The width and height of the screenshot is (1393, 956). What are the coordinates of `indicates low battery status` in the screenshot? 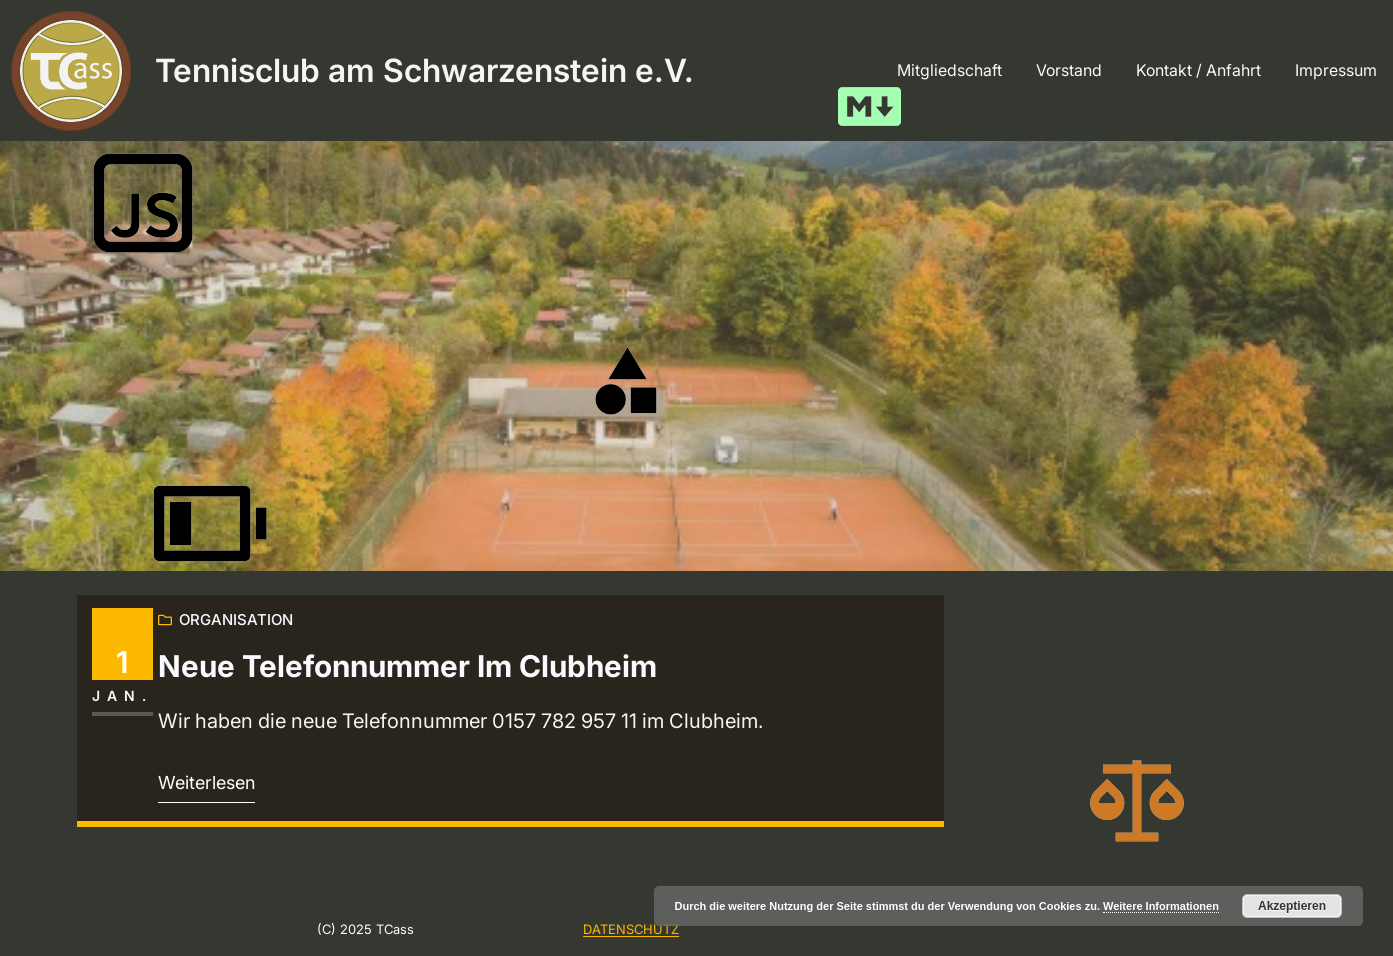 It's located at (207, 523).